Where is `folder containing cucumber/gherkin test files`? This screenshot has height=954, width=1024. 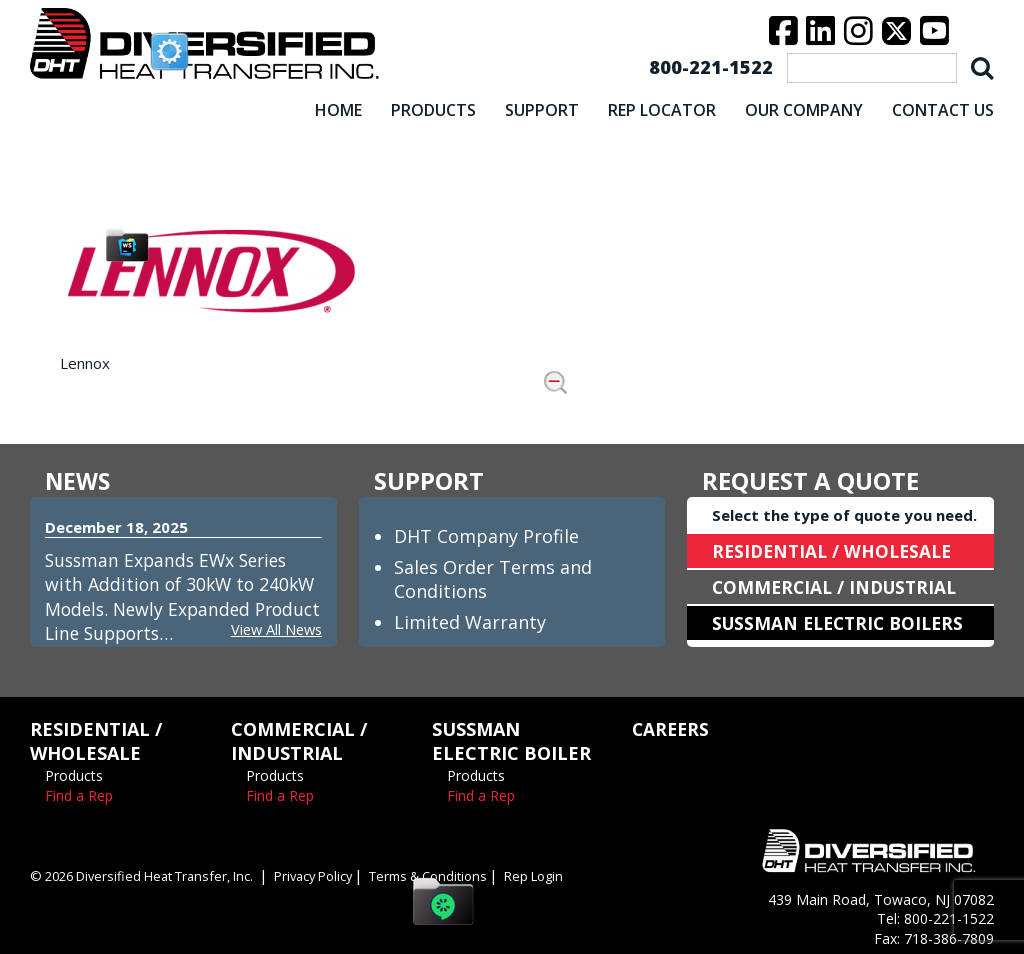 folder containing cucumber/gherkin test files is located at coordinates (443, 903).